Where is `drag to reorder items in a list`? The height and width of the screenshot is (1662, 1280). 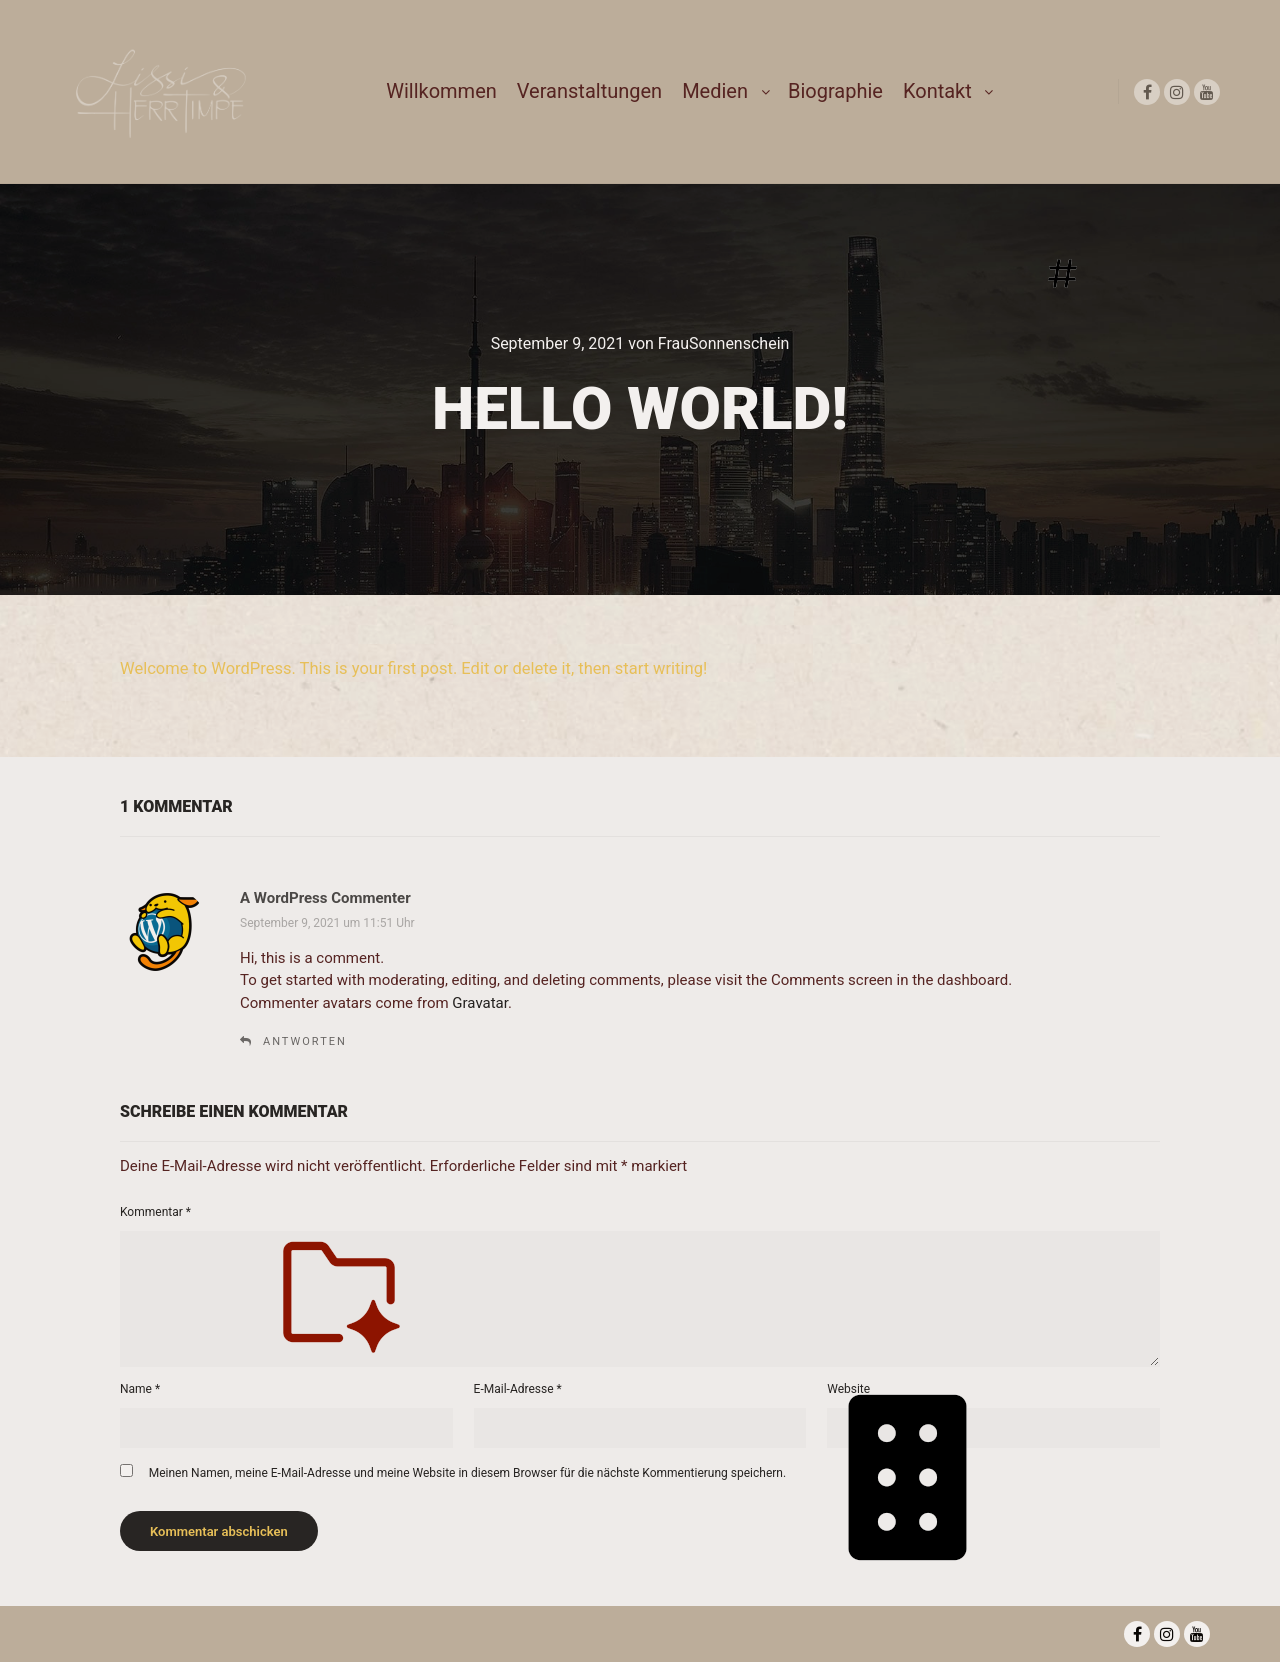
drag to reorder items in a list is located at coordinates (907, 1477).